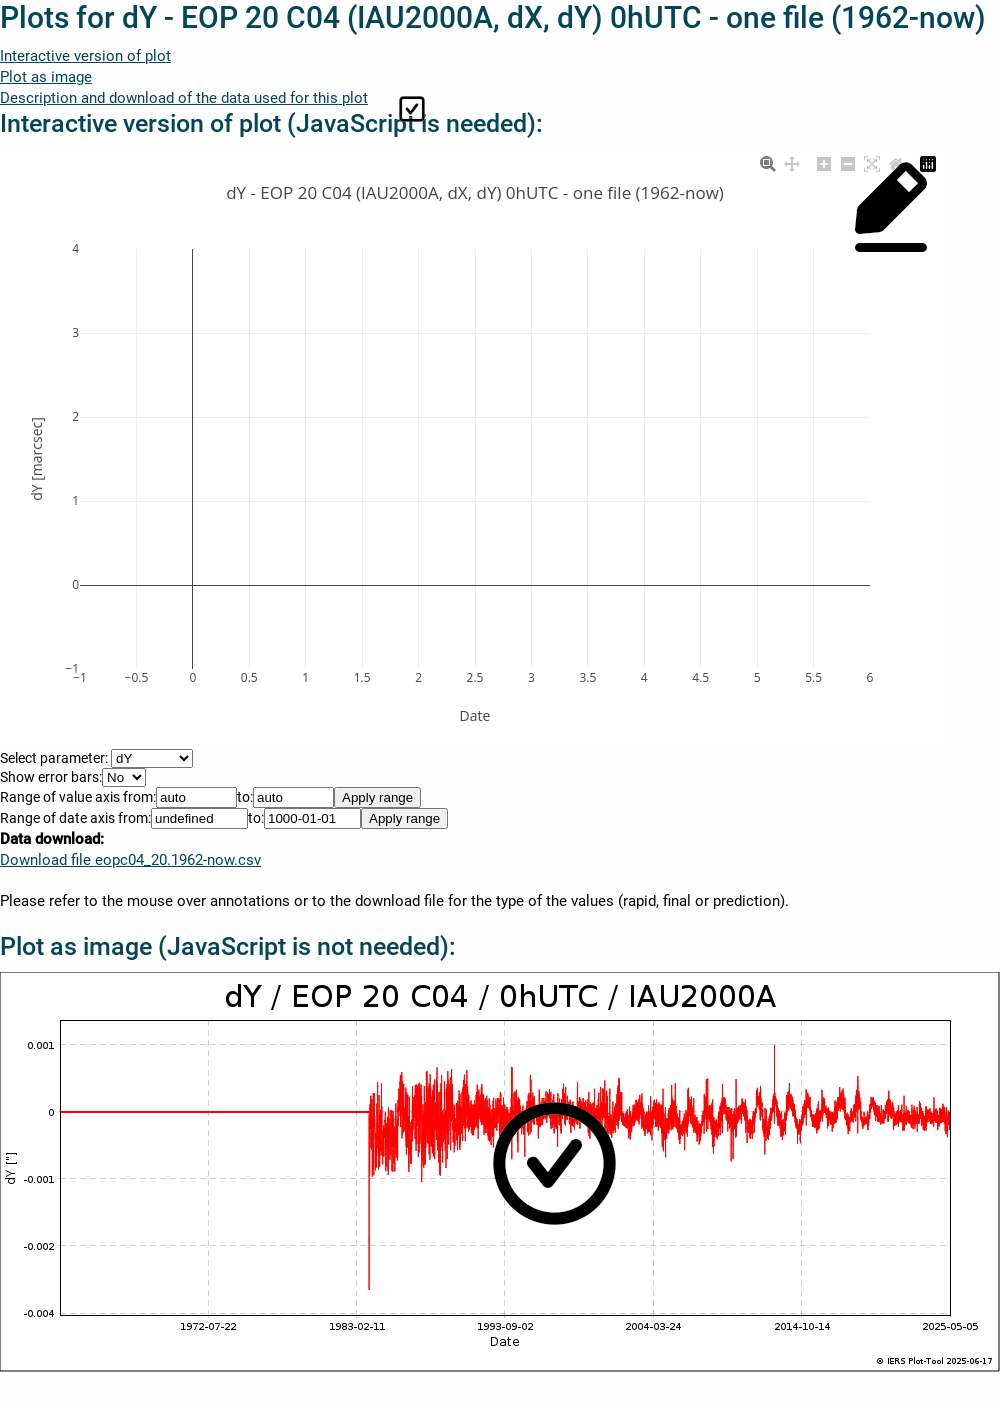 The width and height of the screenshot is (1000, 1408). I want to click on select or check an item in a list, so click(412, 109).